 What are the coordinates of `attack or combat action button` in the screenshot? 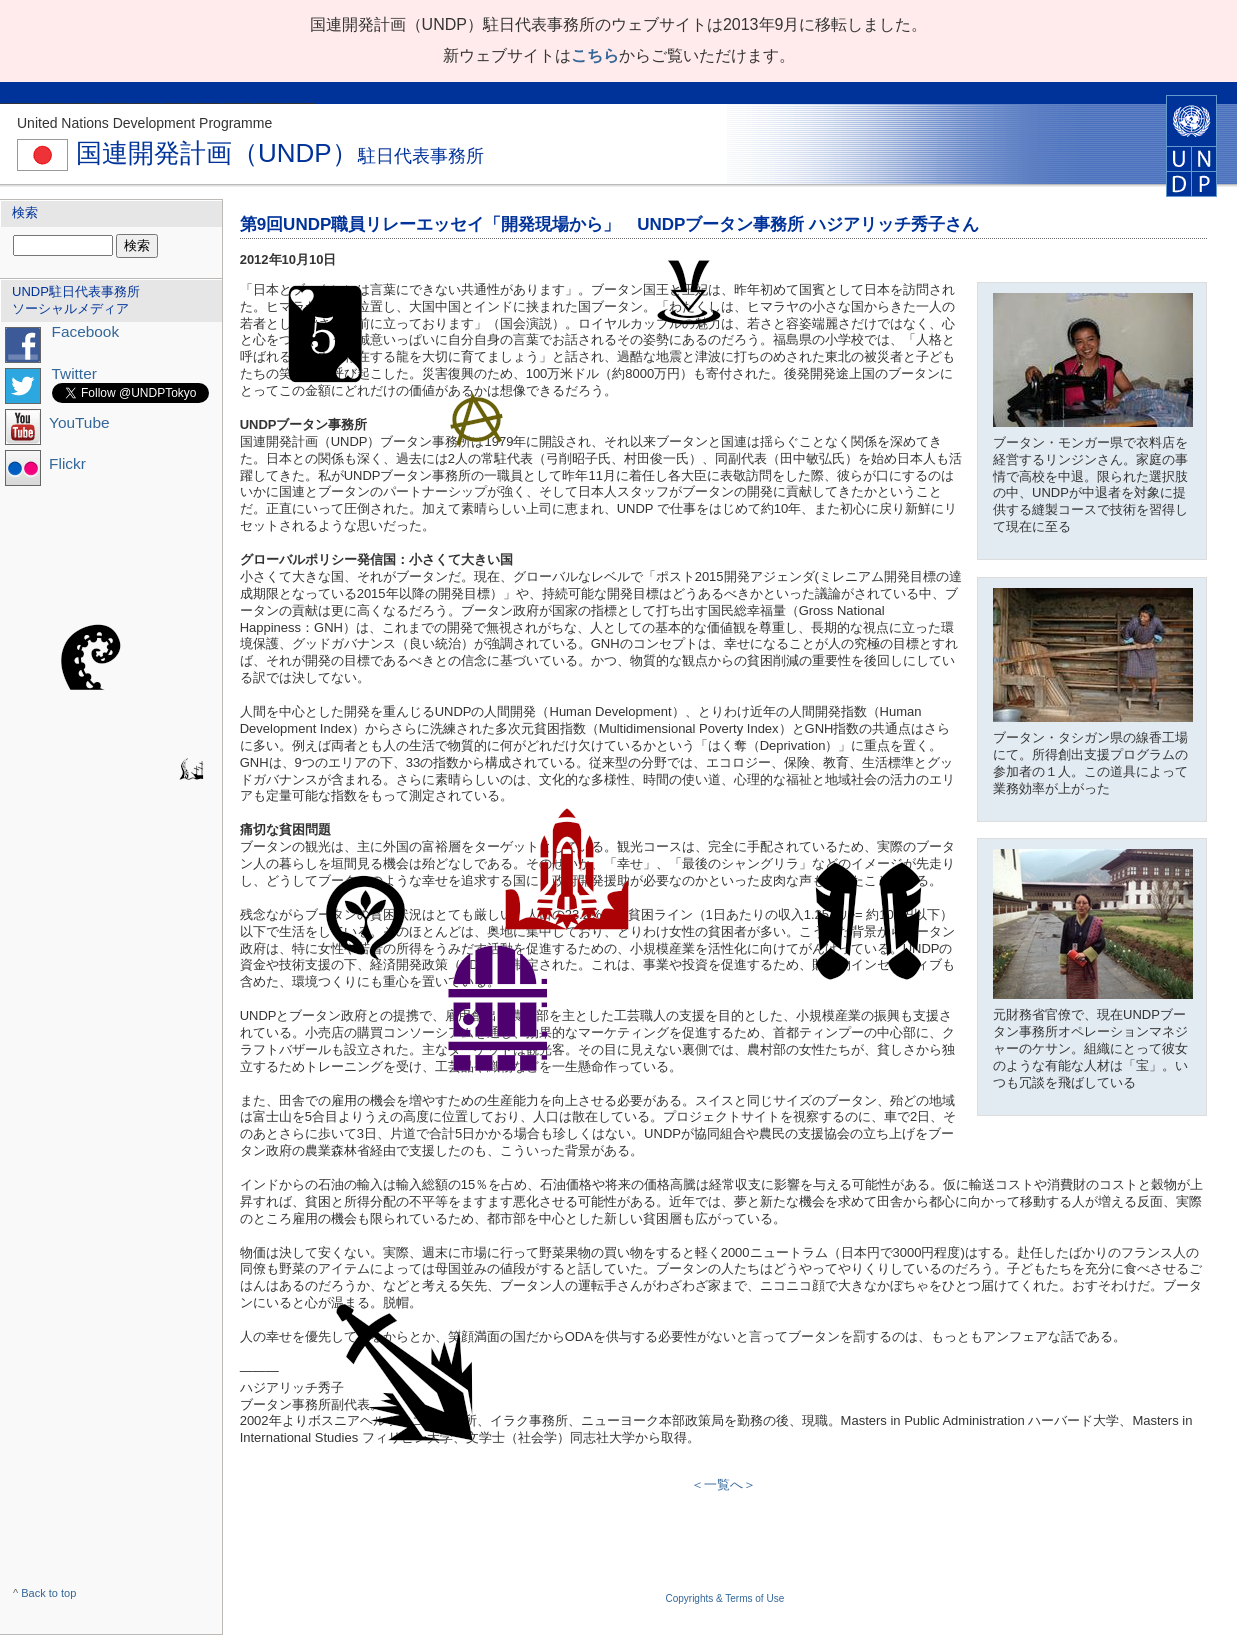 It's located at (405, 1373).